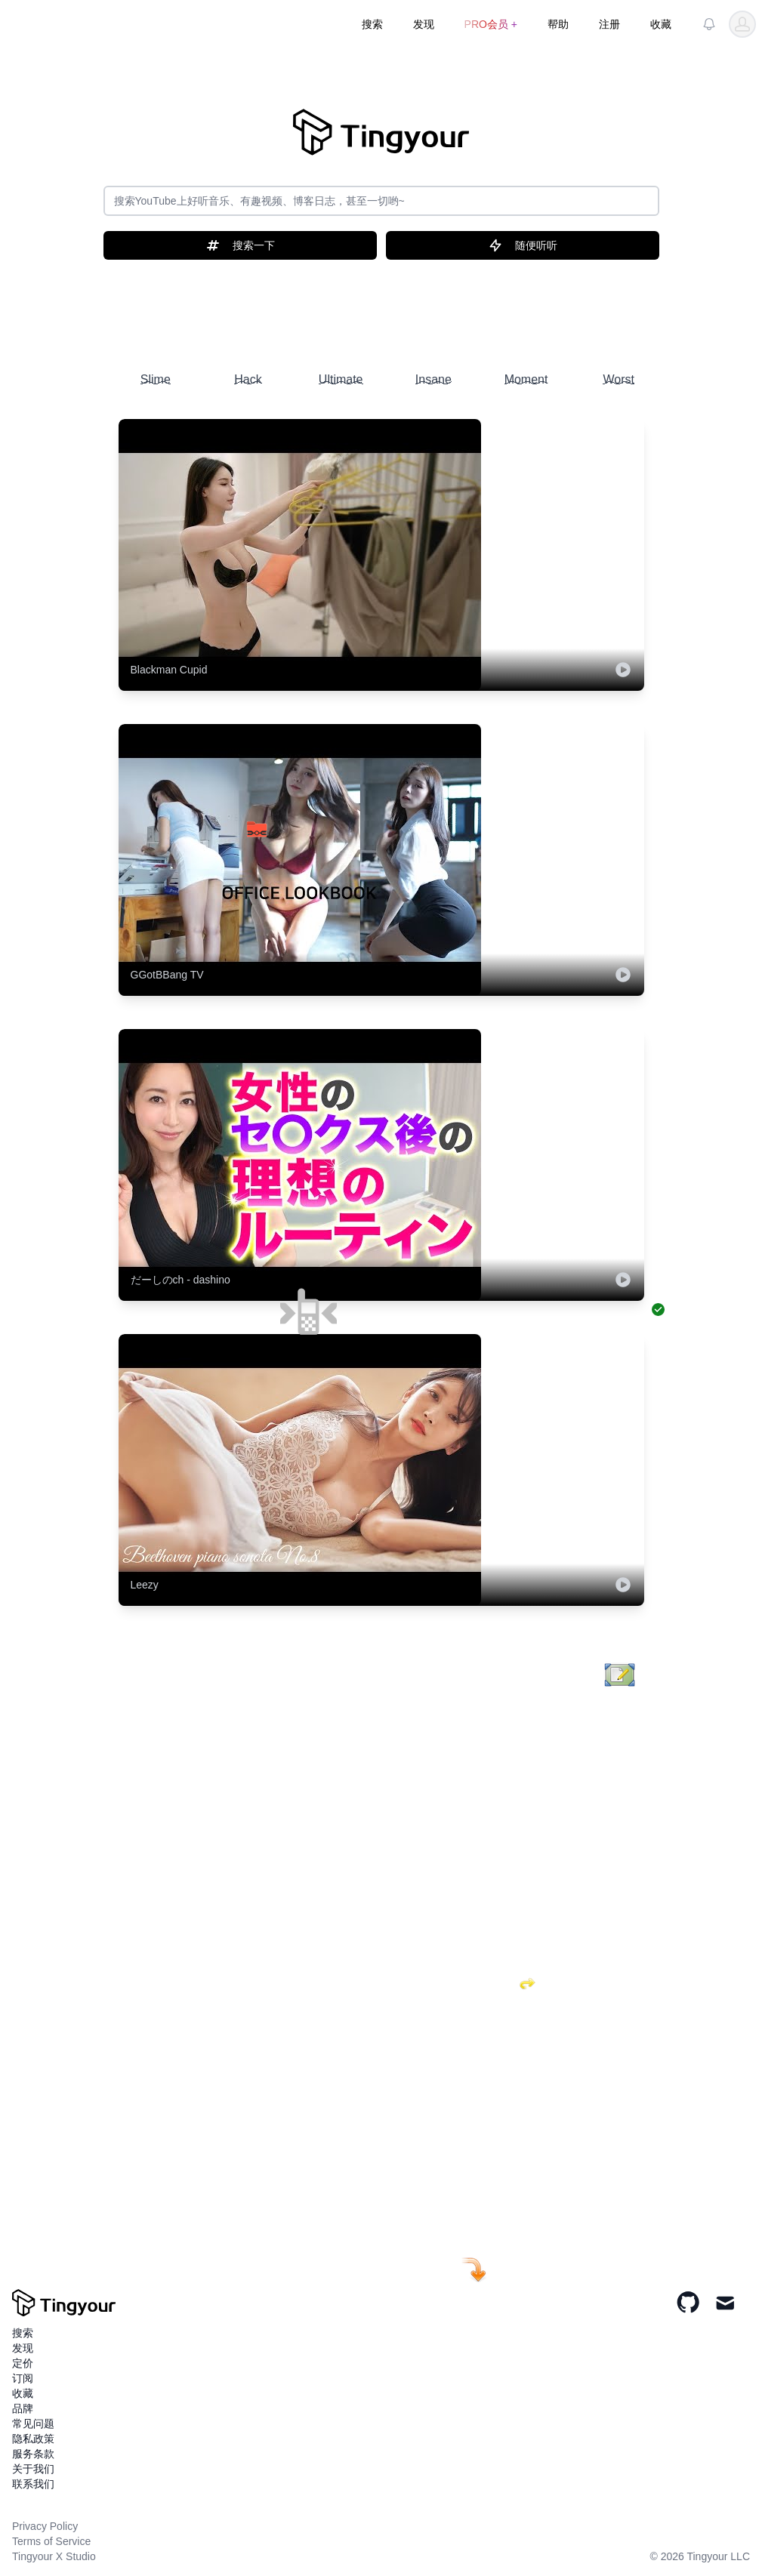  Describe the element at coordinates (257, 830) in the screenshot. I see `open folder containing cherish ball pokémon or event pokémon` at that location.